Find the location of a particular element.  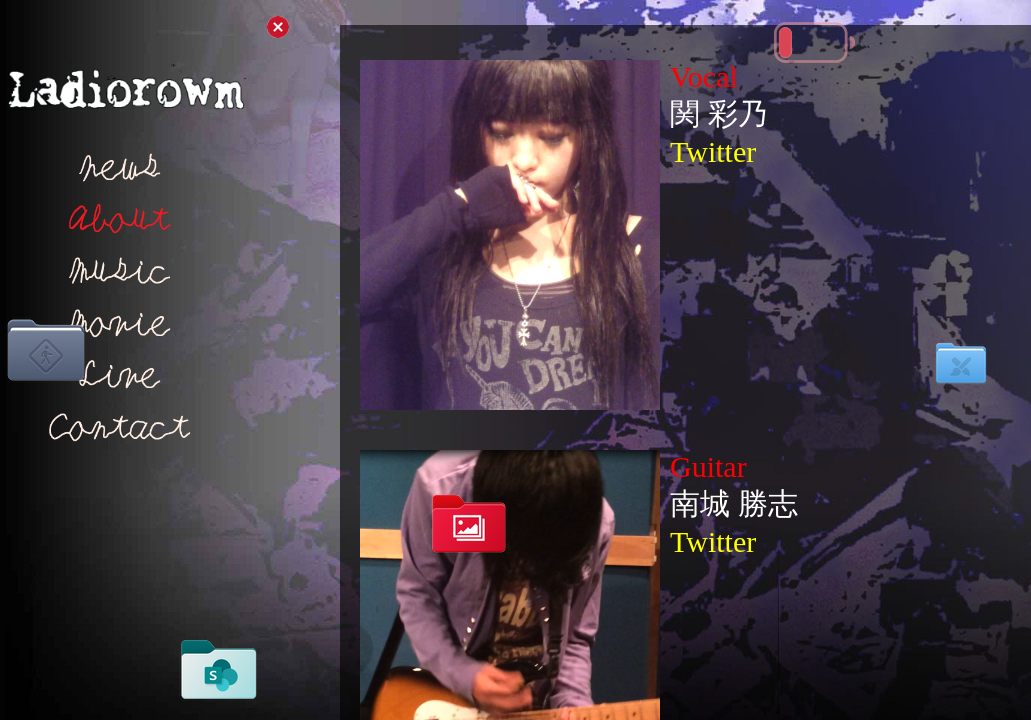

indicates critically low battery at 10% is located at coordinates (814, 42).